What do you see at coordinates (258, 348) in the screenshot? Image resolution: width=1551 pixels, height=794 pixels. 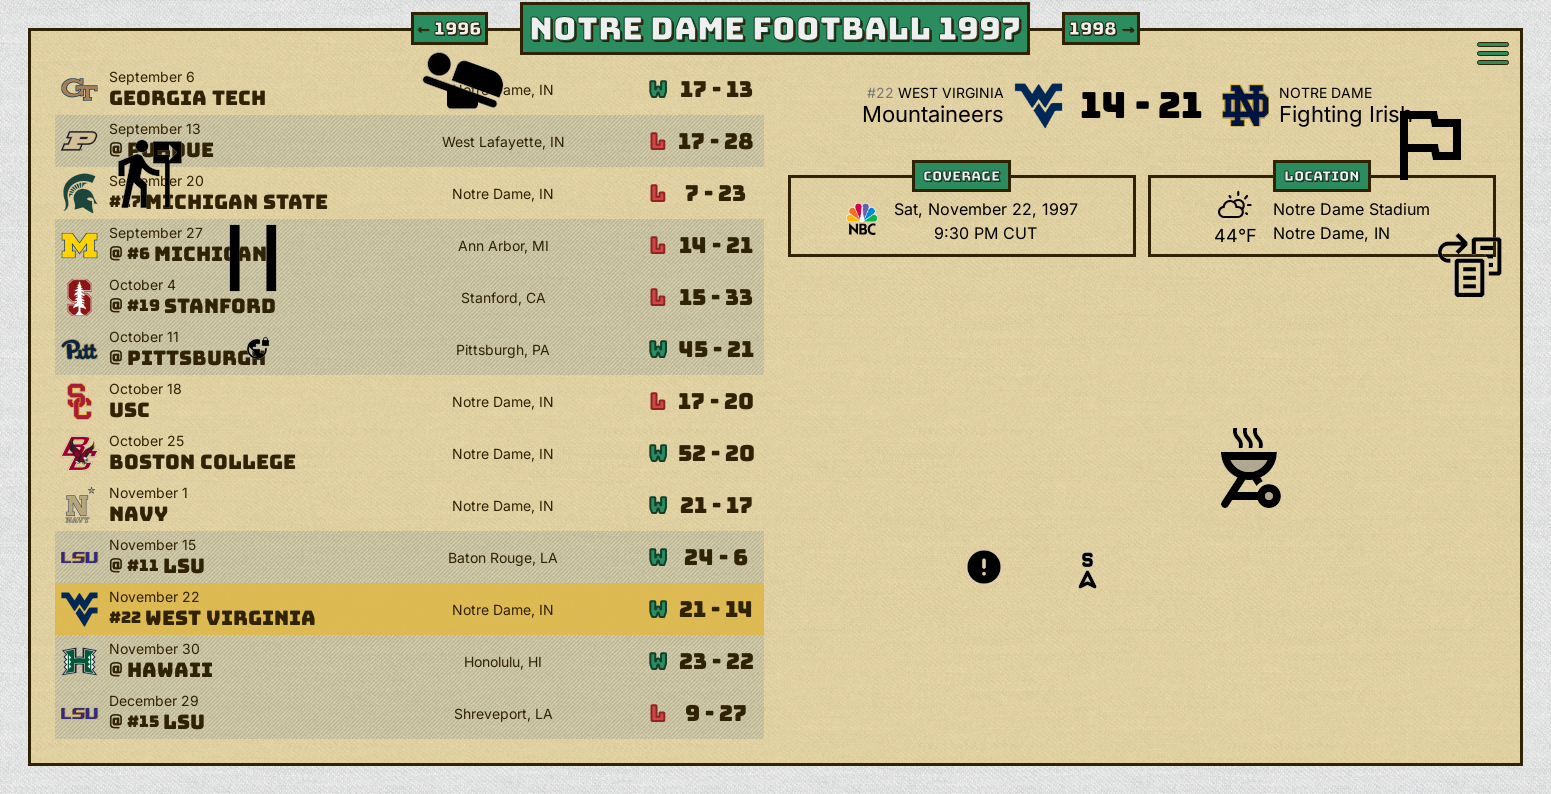 I see `indicates active vpn connection` at bounding box center [258, 348].